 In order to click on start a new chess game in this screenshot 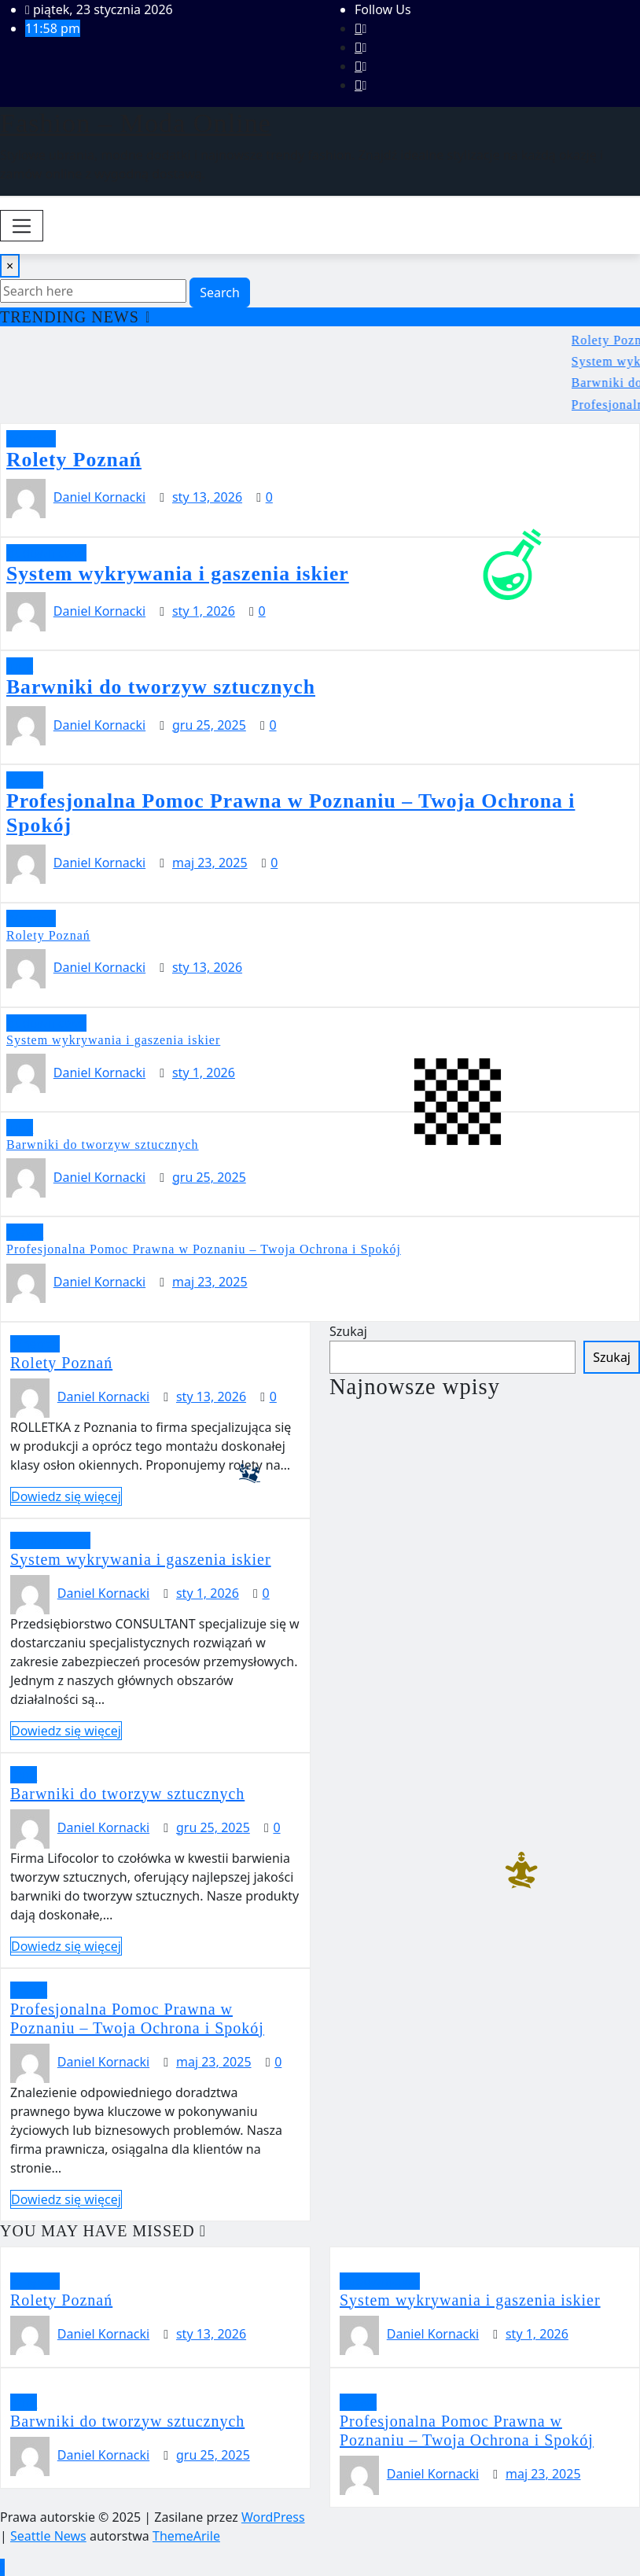, I will do `click(458, 1102)`.